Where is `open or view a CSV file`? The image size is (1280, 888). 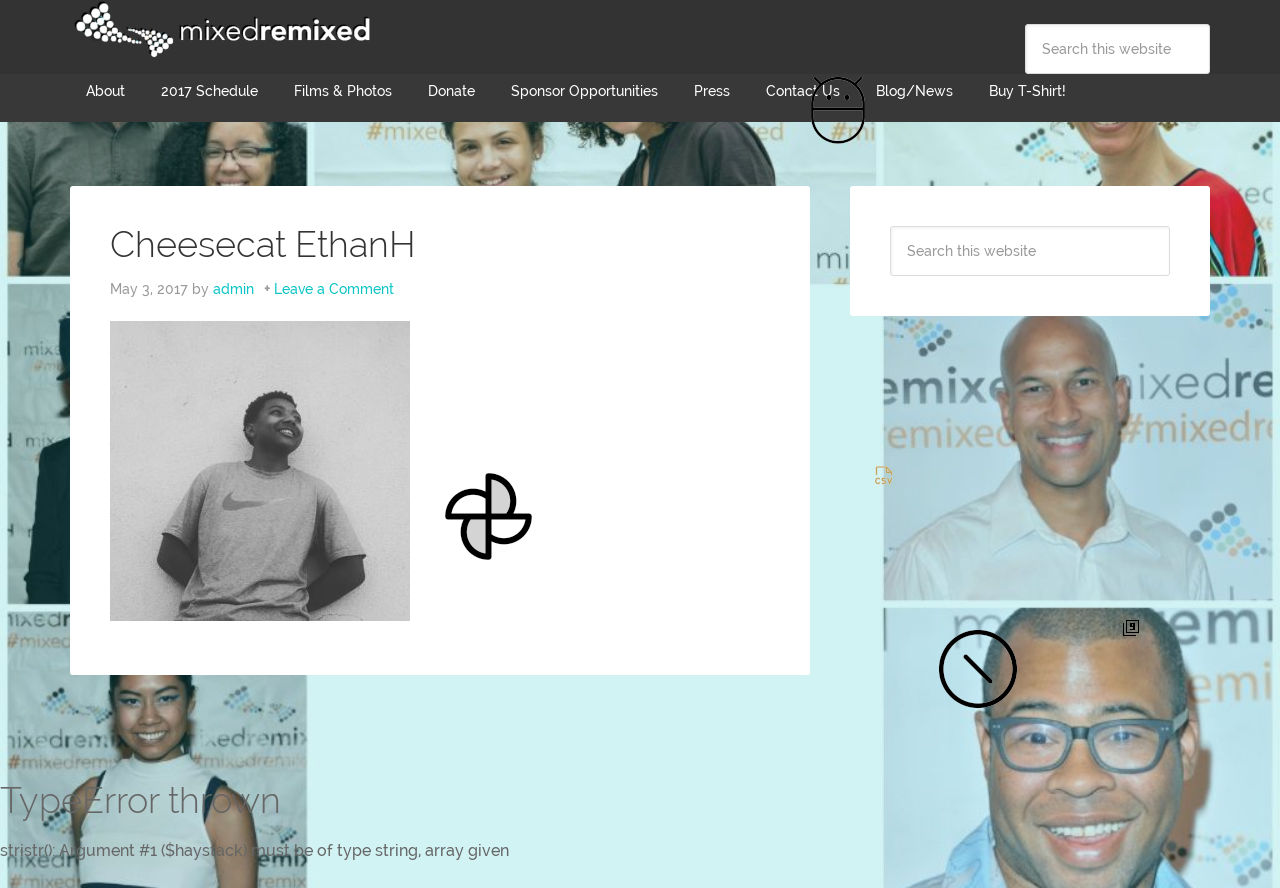 open or view a CSV file is located at coordinates (884, 476).